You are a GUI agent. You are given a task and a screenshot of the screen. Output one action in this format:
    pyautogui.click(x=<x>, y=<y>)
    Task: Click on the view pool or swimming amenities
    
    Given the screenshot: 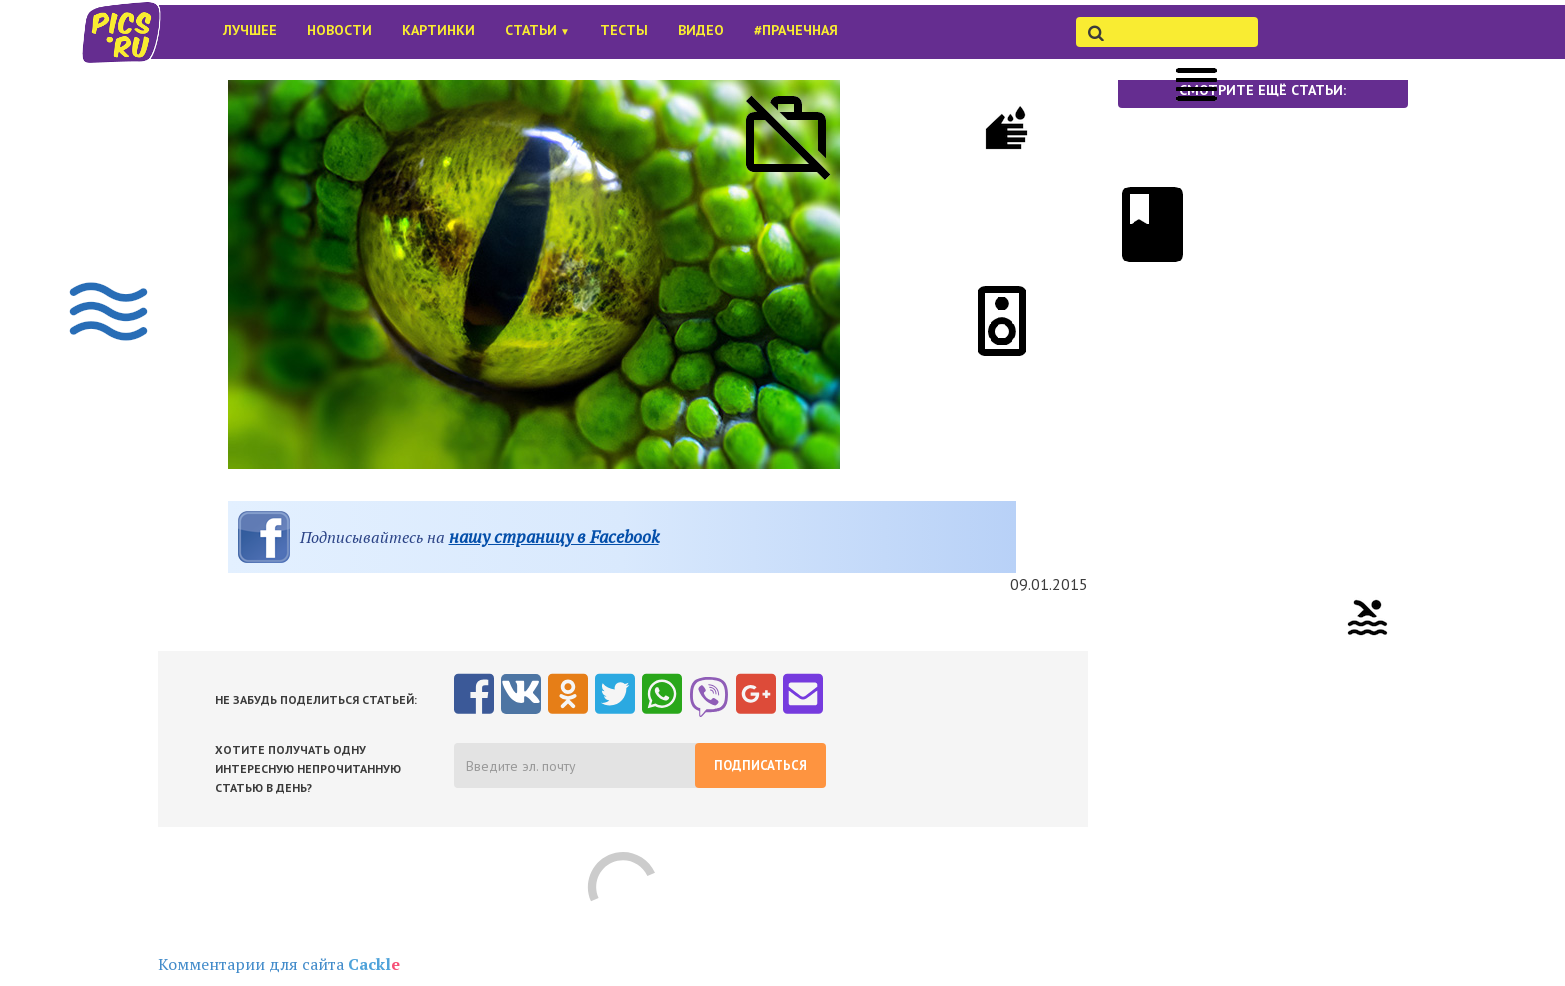 What is the action you would take?
    pyautogui.click(x=1367, y=617)
    